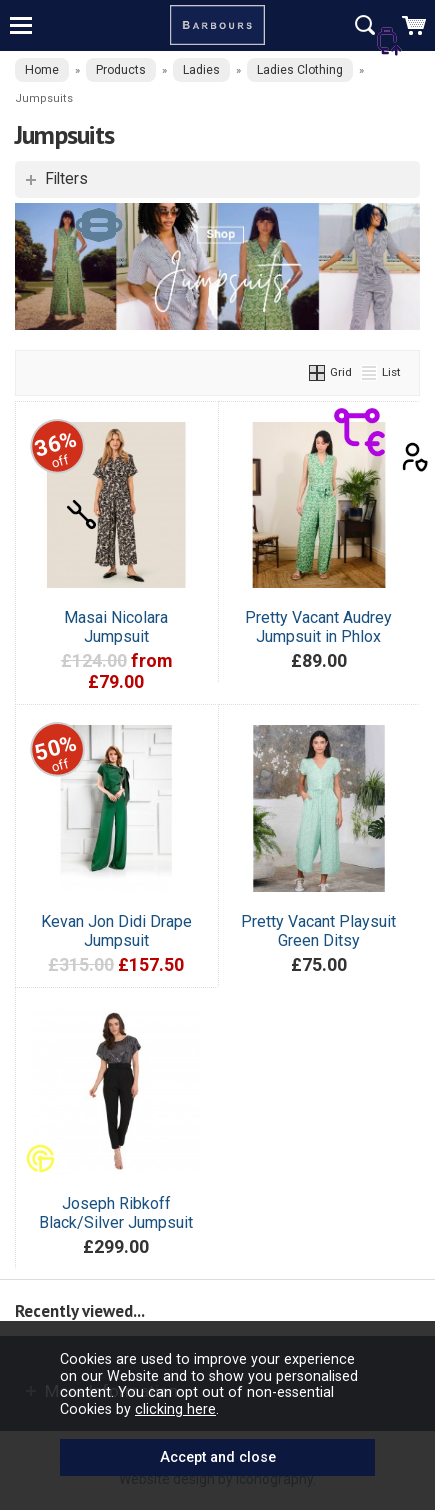 This screenshot has width=435, height=1510. Describe the element at coordinates (359, 433) in the screenshot. I see `view euro currency transactions` at that location.